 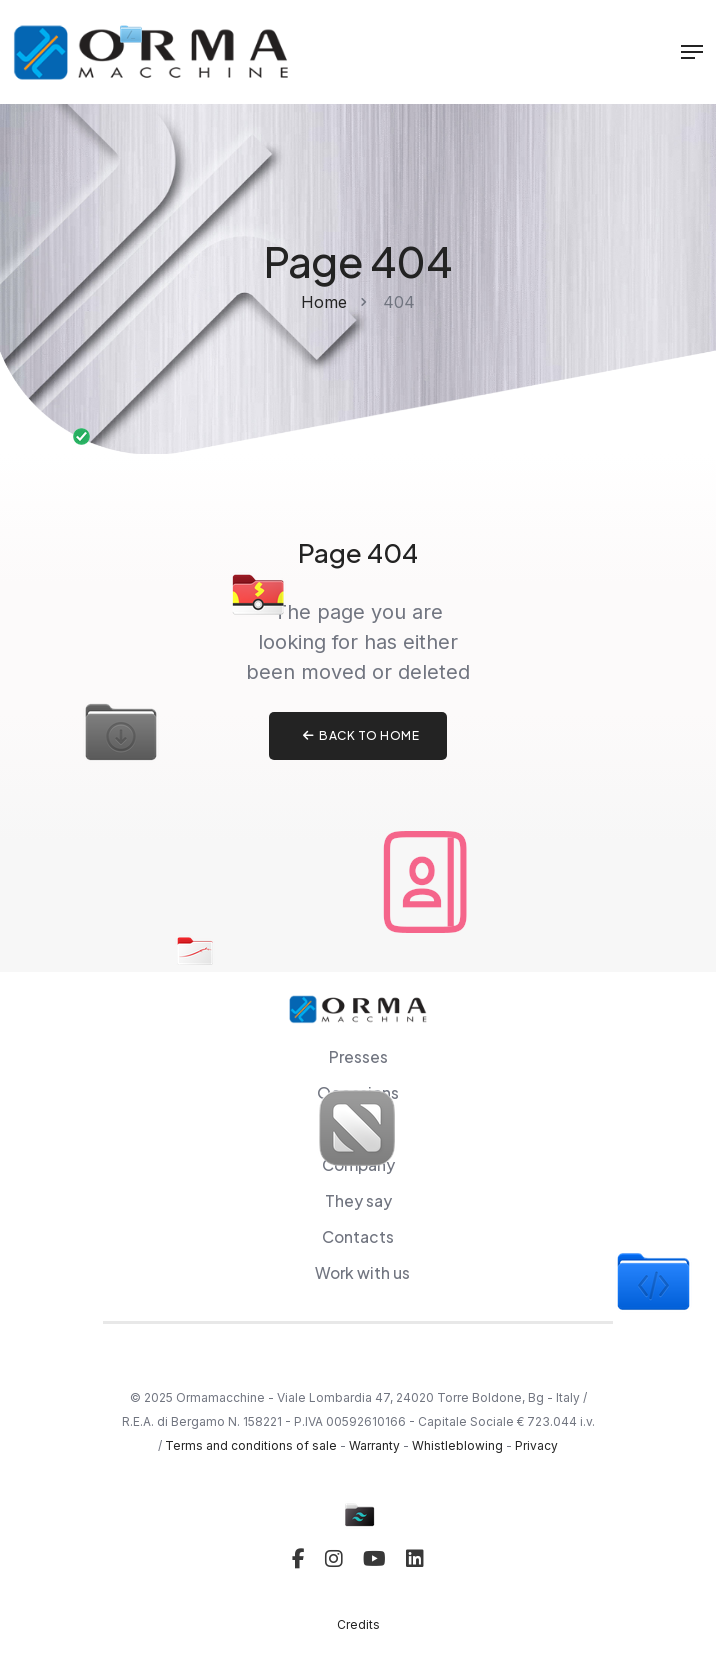 I want to click on folder for pokémon-related files or game assets, so click(x=258, y=596).